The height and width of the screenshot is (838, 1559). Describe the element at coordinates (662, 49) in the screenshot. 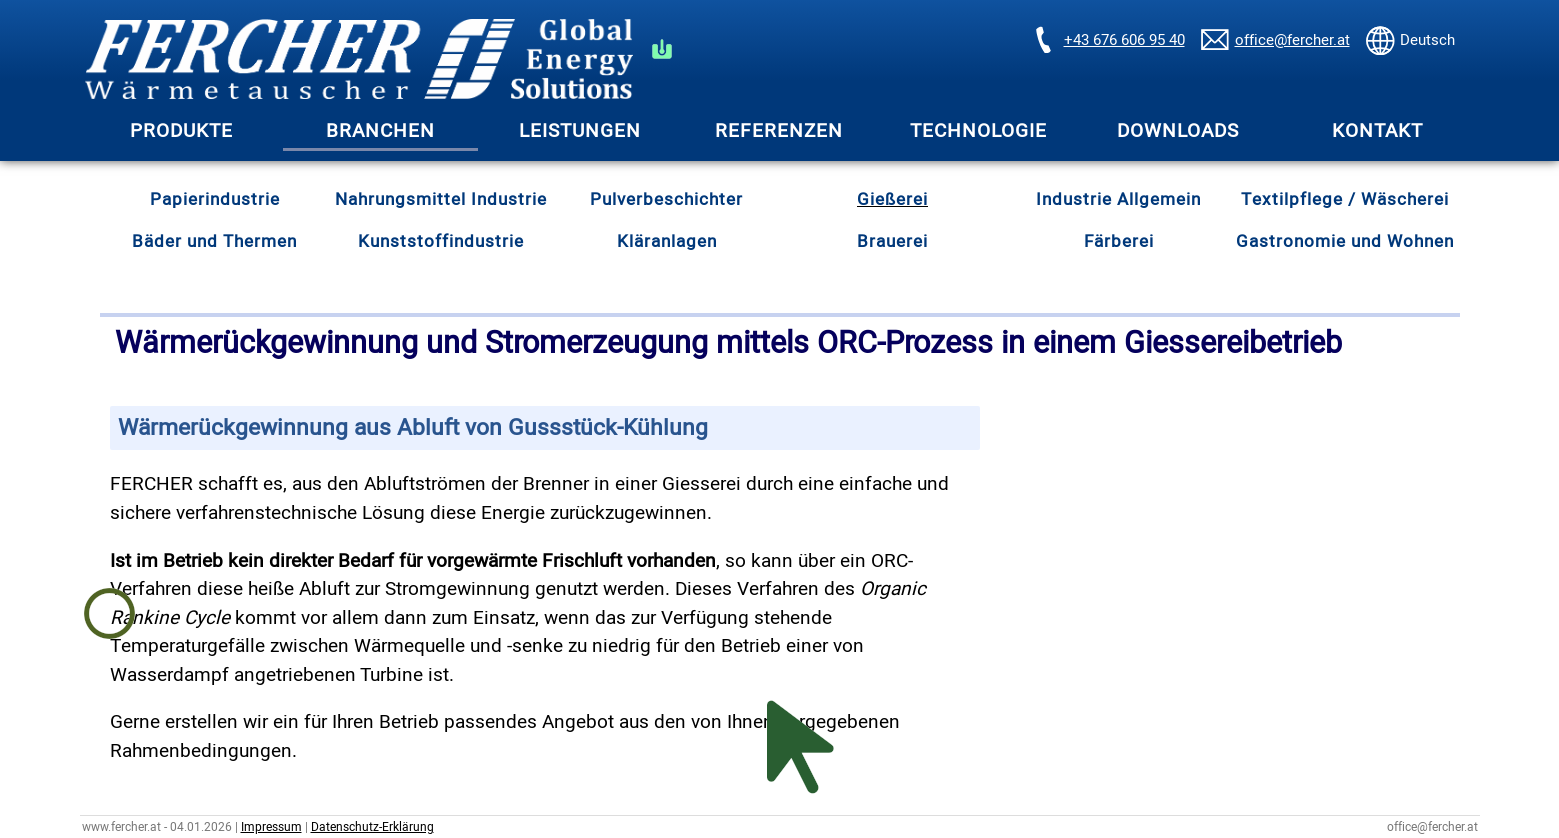

I see `access bore hole or well monitoring data` at that location.